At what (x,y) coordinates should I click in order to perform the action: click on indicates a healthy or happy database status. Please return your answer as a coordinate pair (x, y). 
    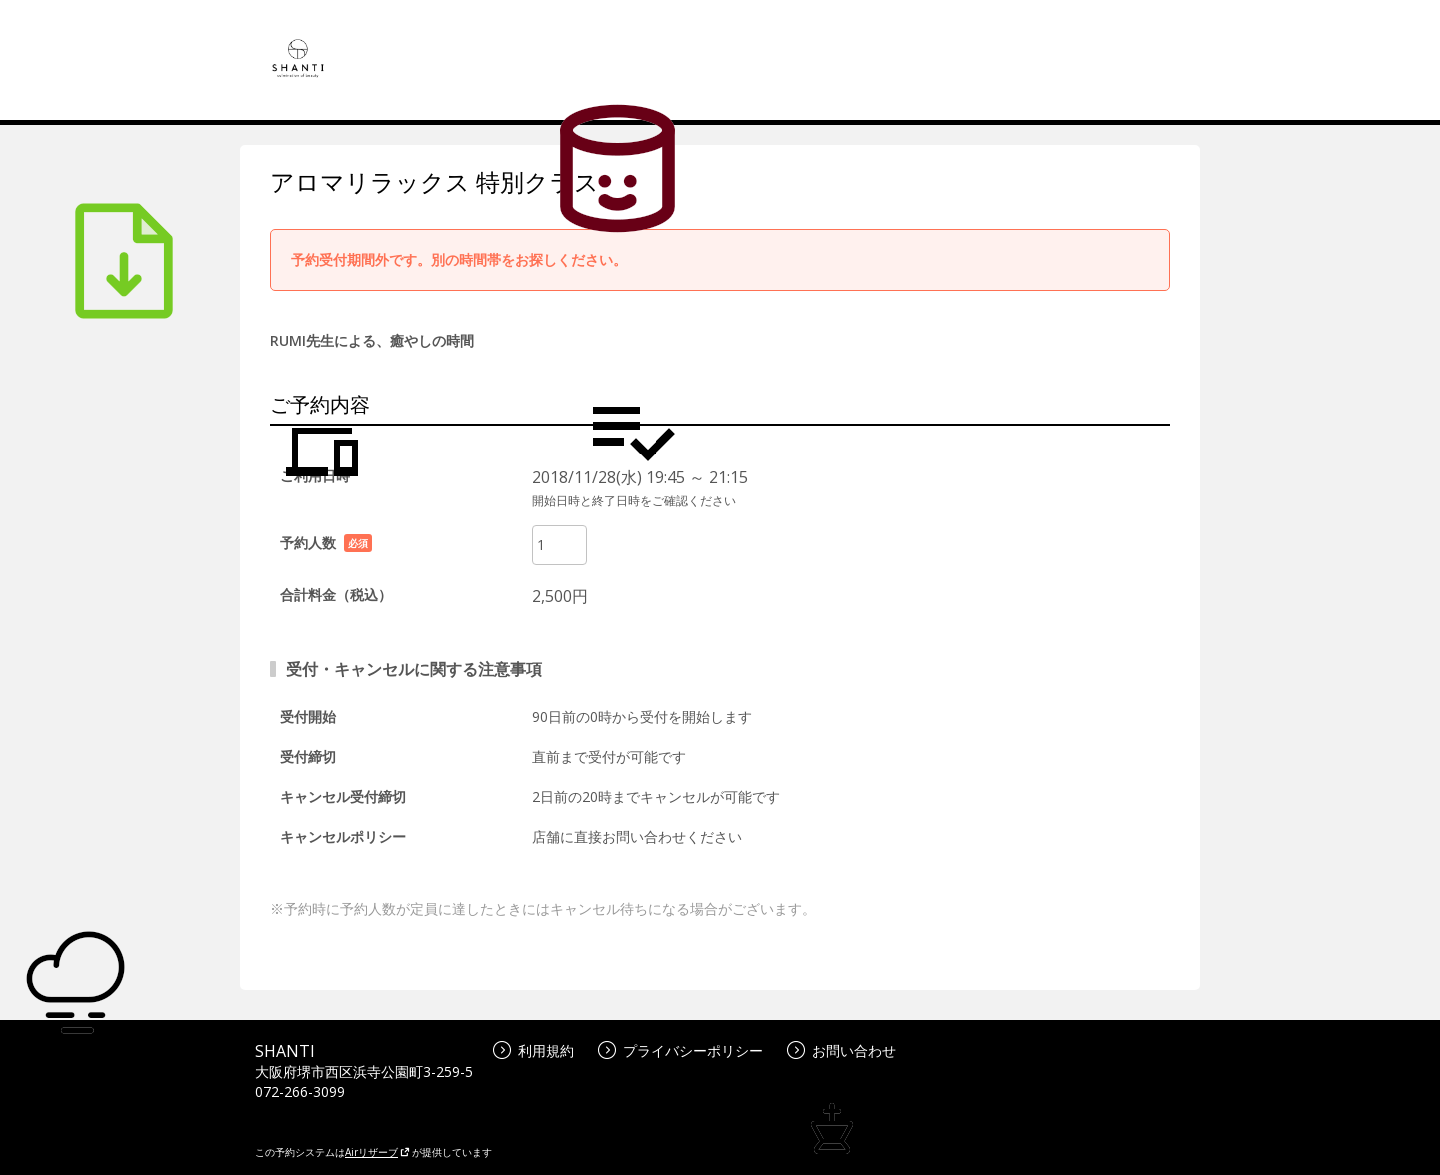
    Looking at the image, I should click on (617, 168).